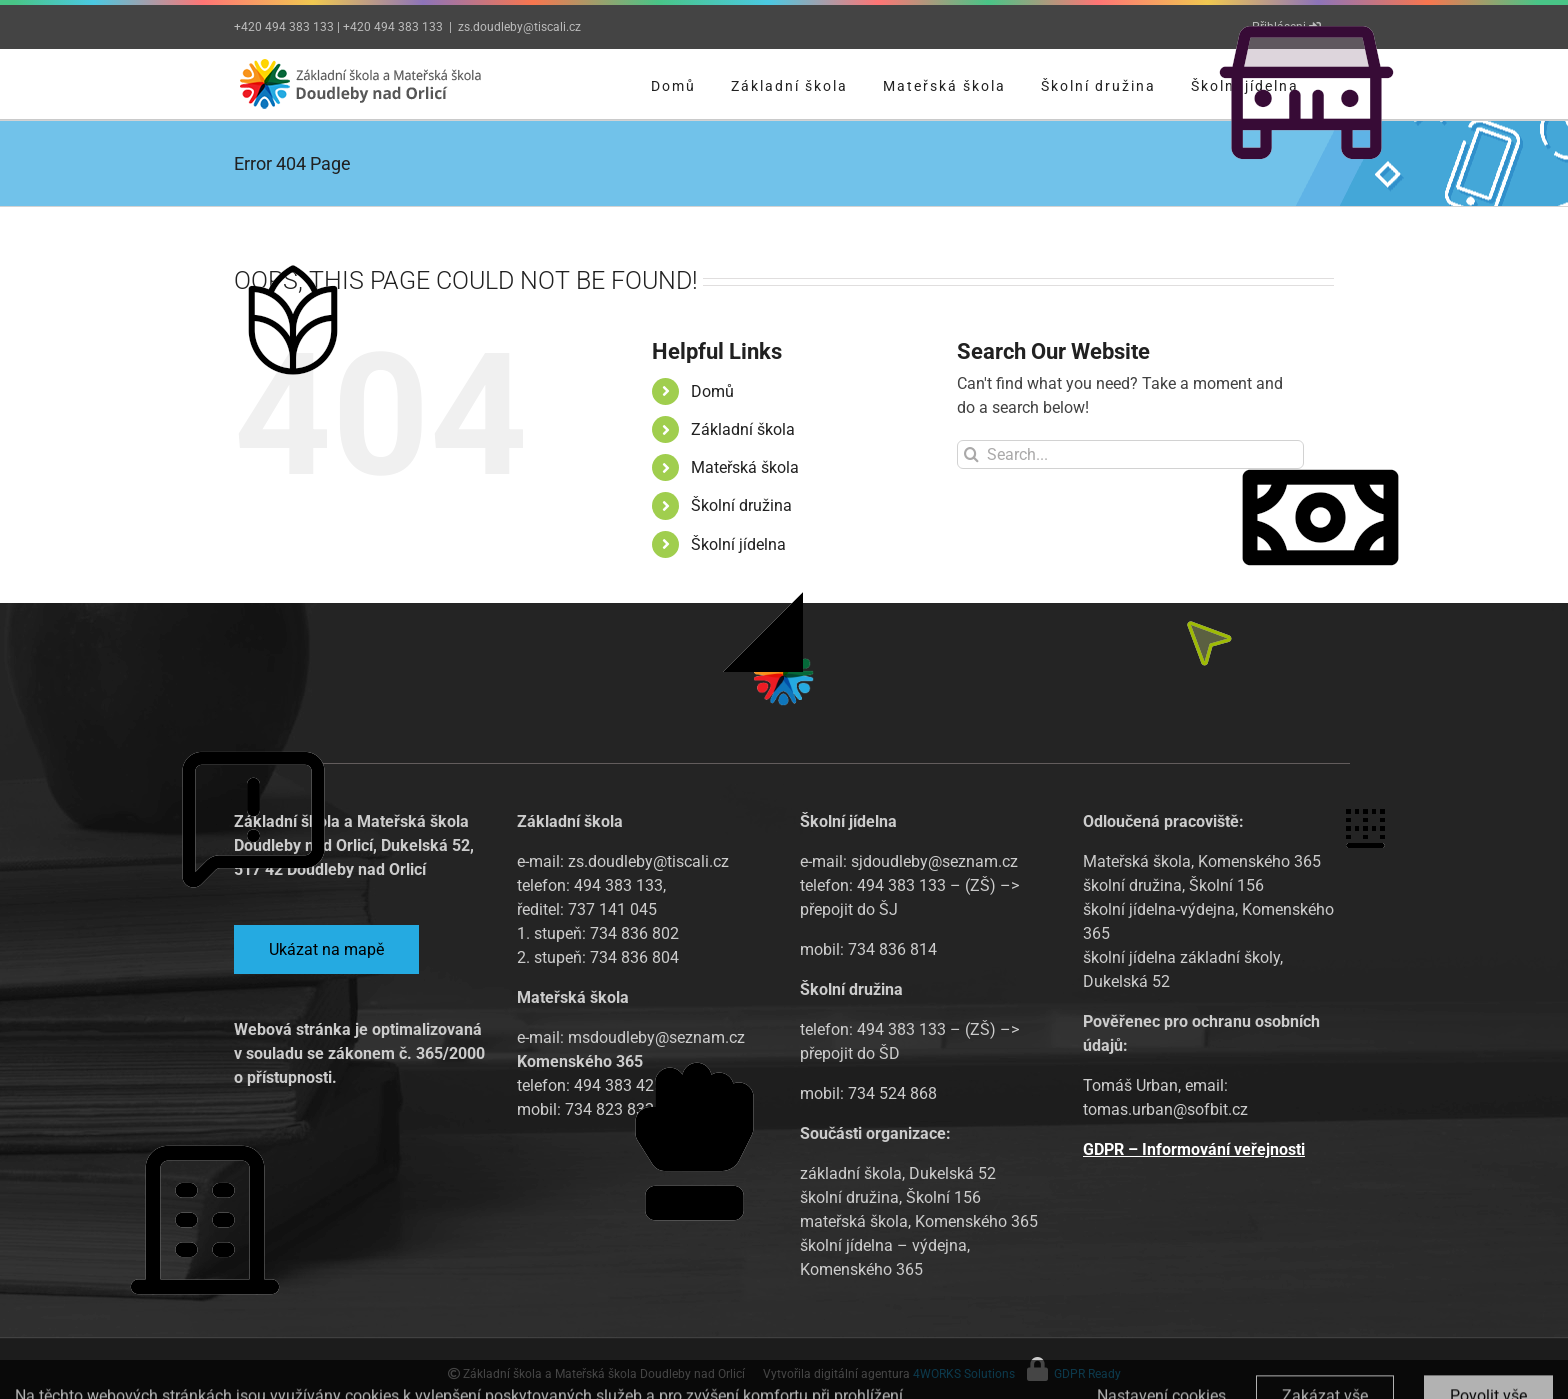 This screenshot has width=1568, height=1399. Describe the element at coordinates (253, 816) in the screenshot. I see `message contains a warning or alert` at that location.